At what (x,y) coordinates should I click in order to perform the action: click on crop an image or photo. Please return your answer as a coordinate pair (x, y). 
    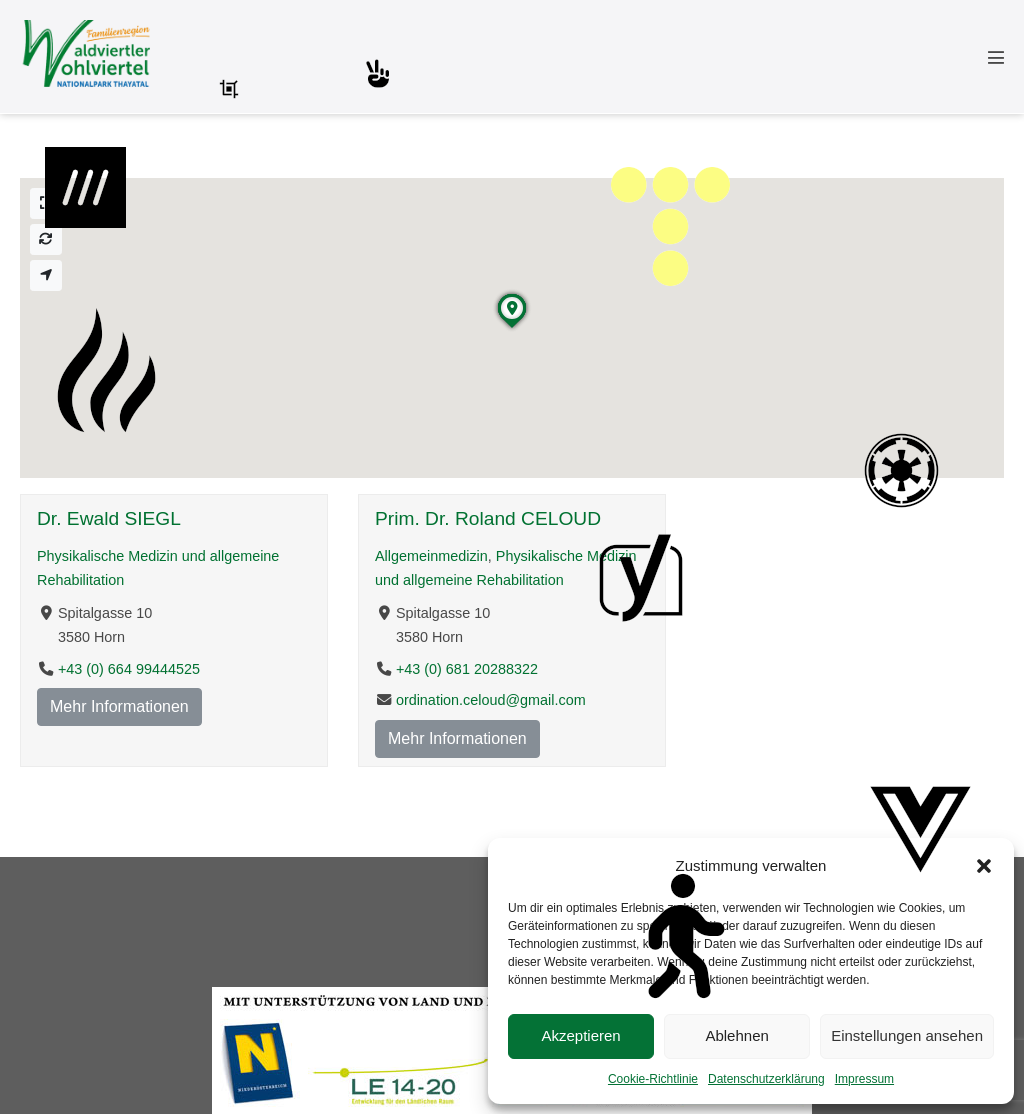
    Looking at the image, I should click on (229, 89).